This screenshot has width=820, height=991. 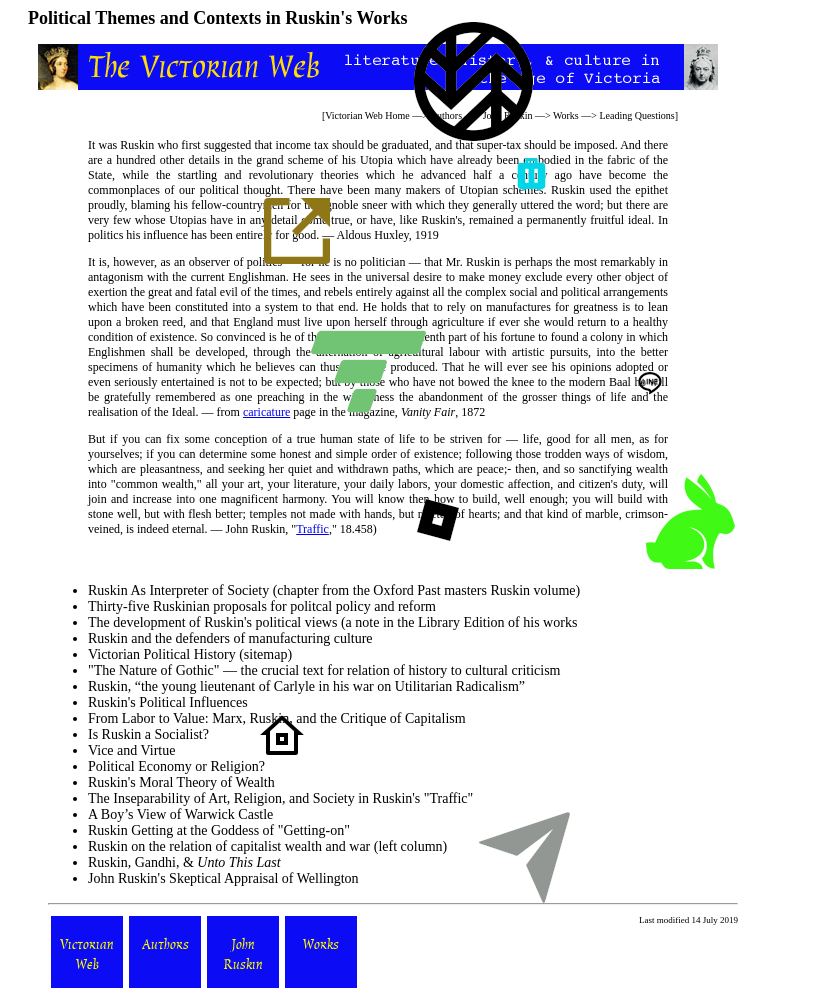 I want to click on open link in a new window or tab, so click(x=297, y=231).